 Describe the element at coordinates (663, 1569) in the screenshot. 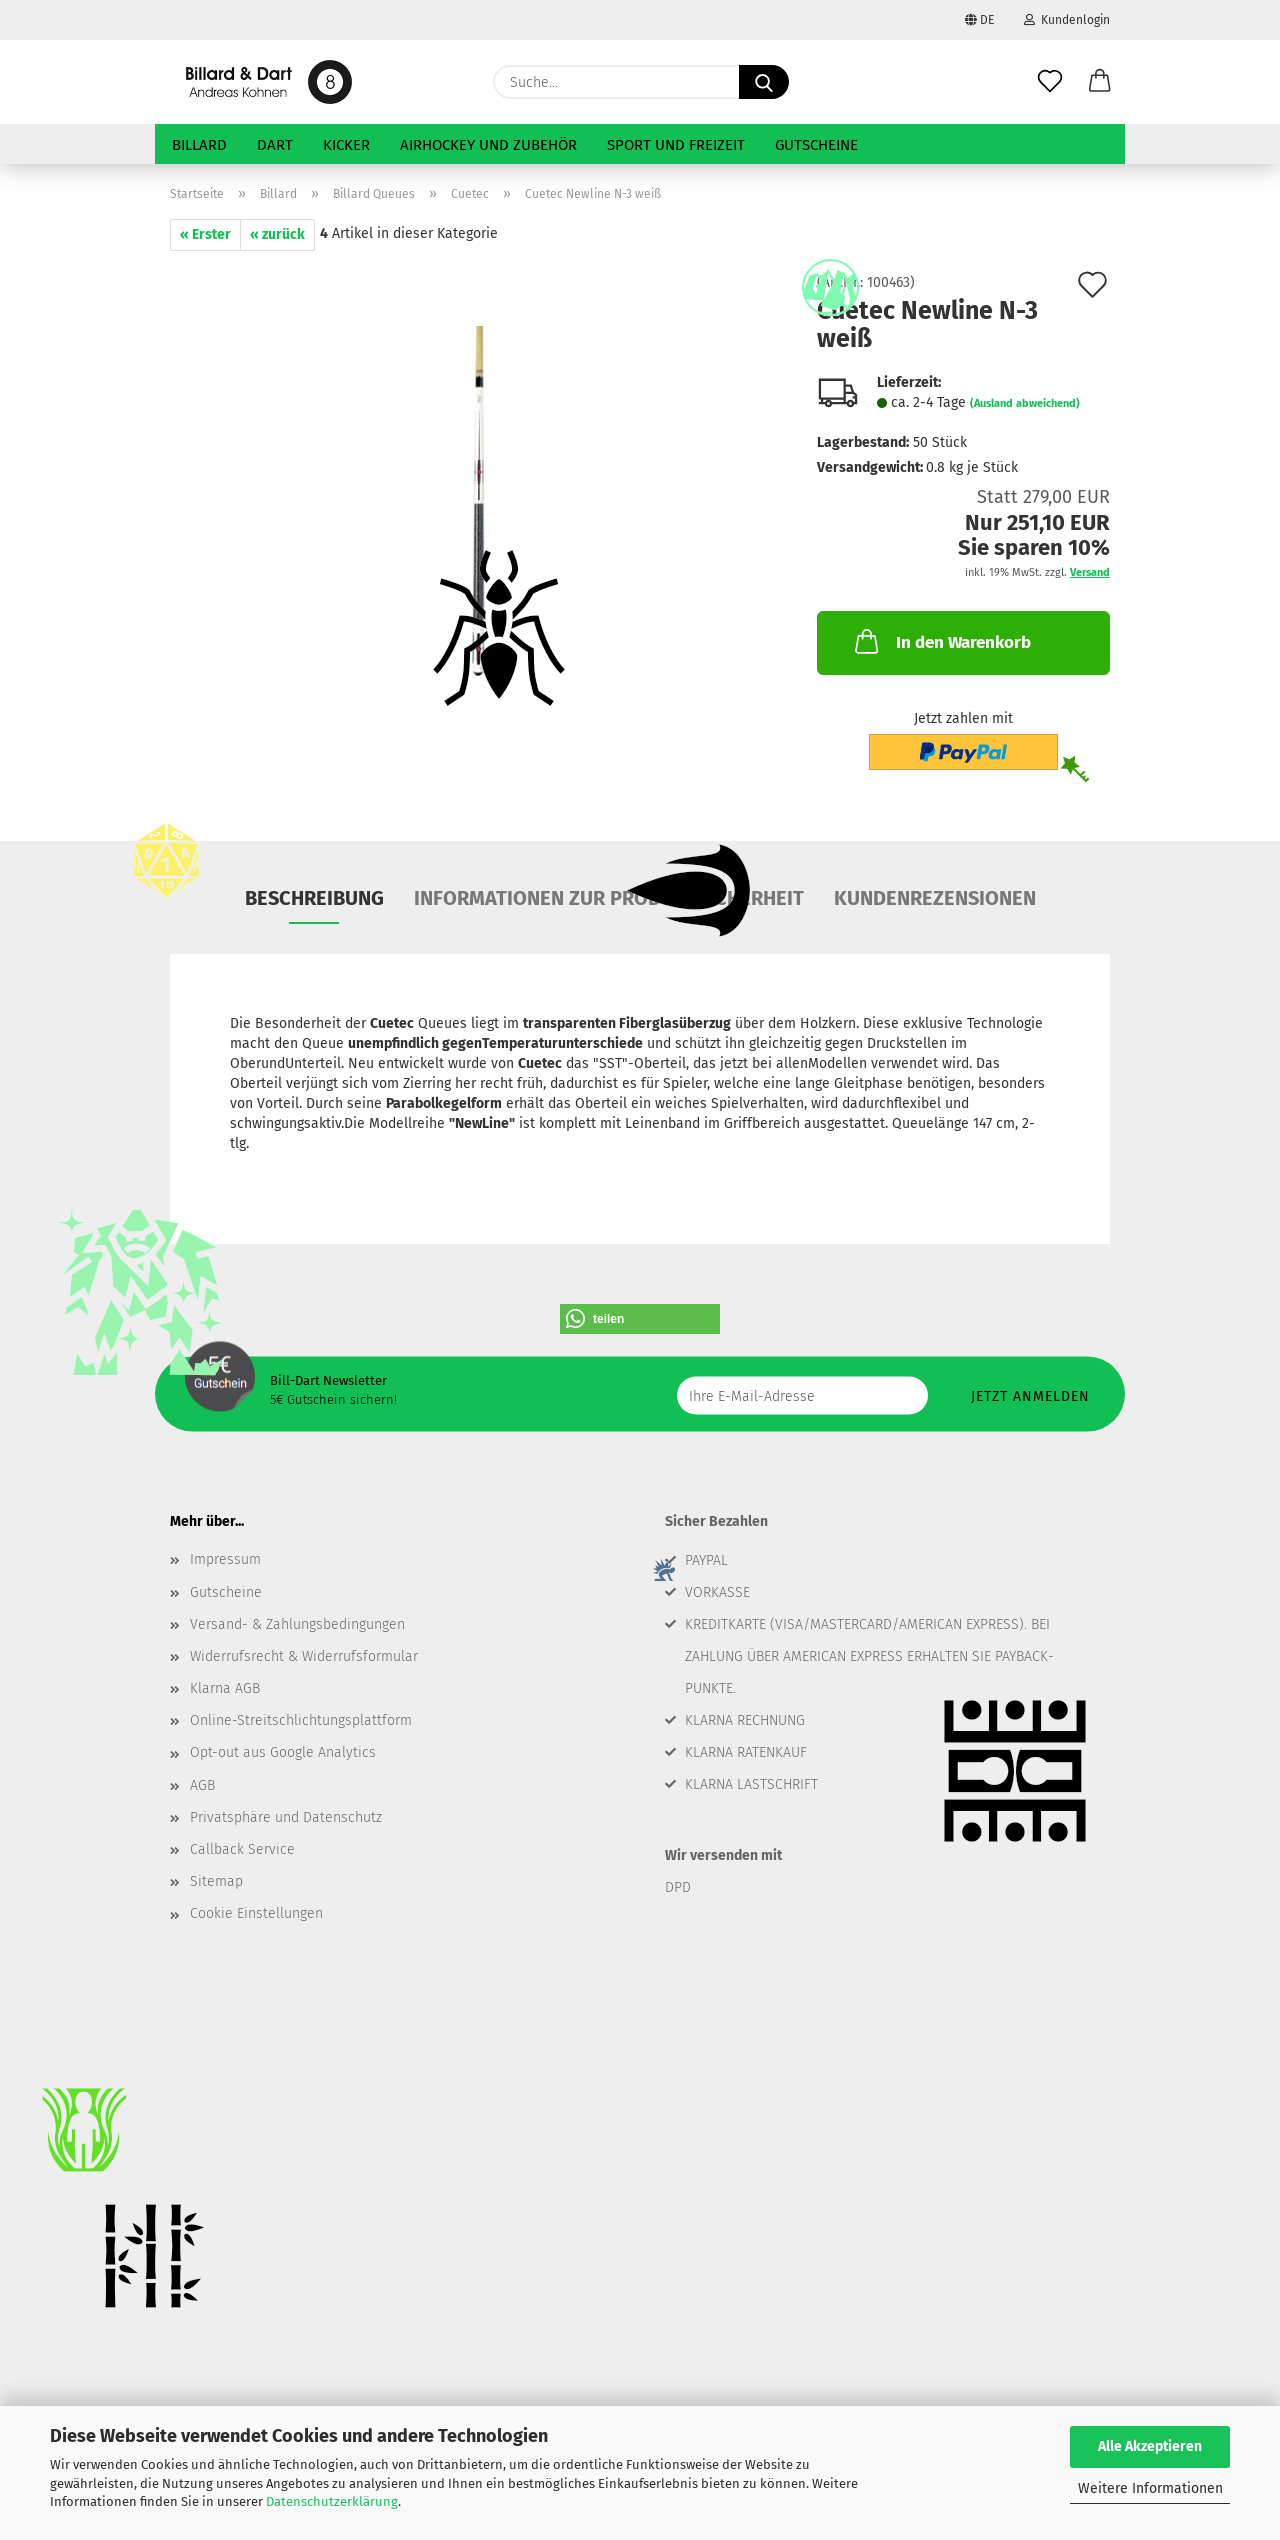

I see `indicates back pain or spinal discomfort` at that location.